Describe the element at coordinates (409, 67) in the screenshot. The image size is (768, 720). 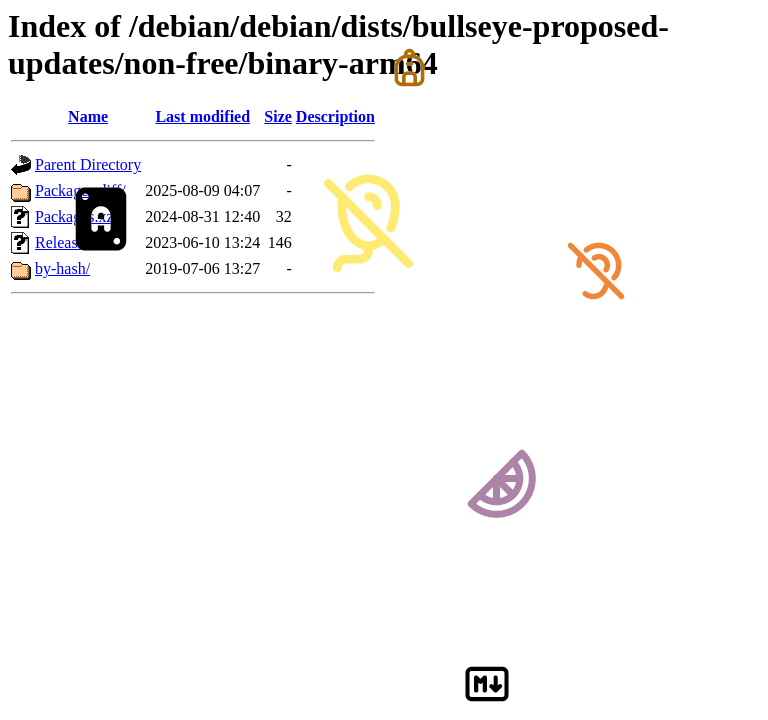
I see `access your inventory or stored items` at that location.